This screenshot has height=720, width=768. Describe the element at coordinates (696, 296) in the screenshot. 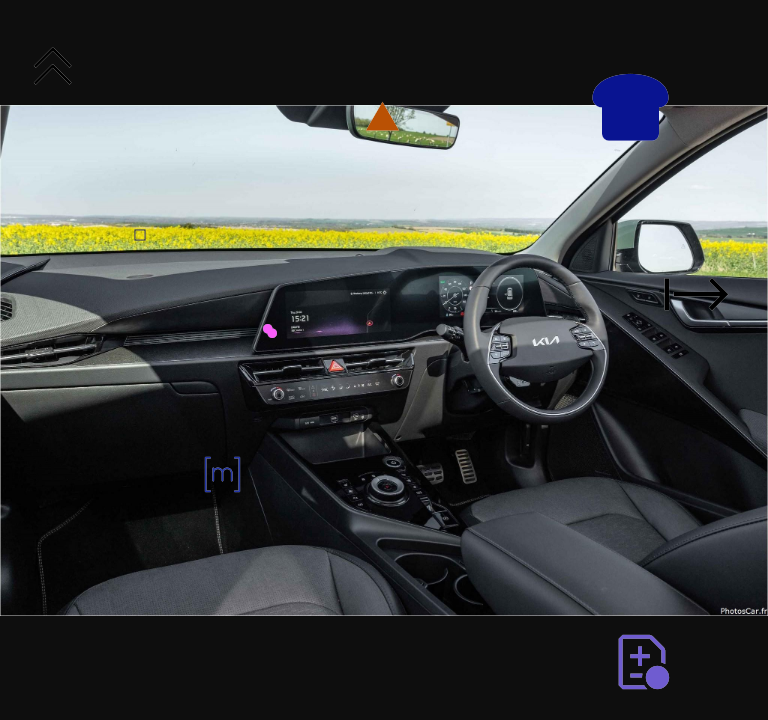

I see `export file or data to external location` at that location.